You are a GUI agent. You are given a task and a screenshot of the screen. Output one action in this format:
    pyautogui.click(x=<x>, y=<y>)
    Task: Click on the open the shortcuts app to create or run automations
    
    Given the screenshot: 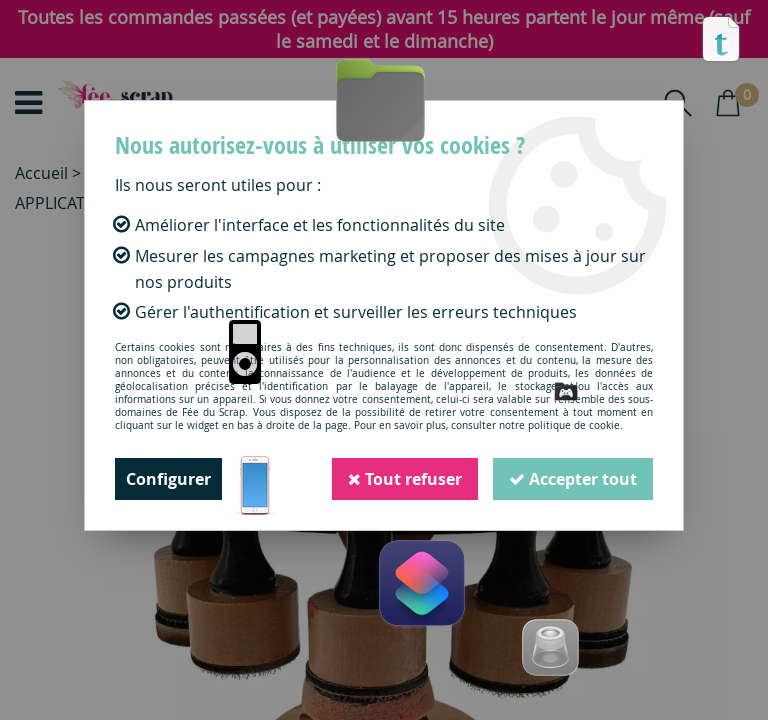 What is the action you would take?
    pyautogui.click(x=422, y=583)
    